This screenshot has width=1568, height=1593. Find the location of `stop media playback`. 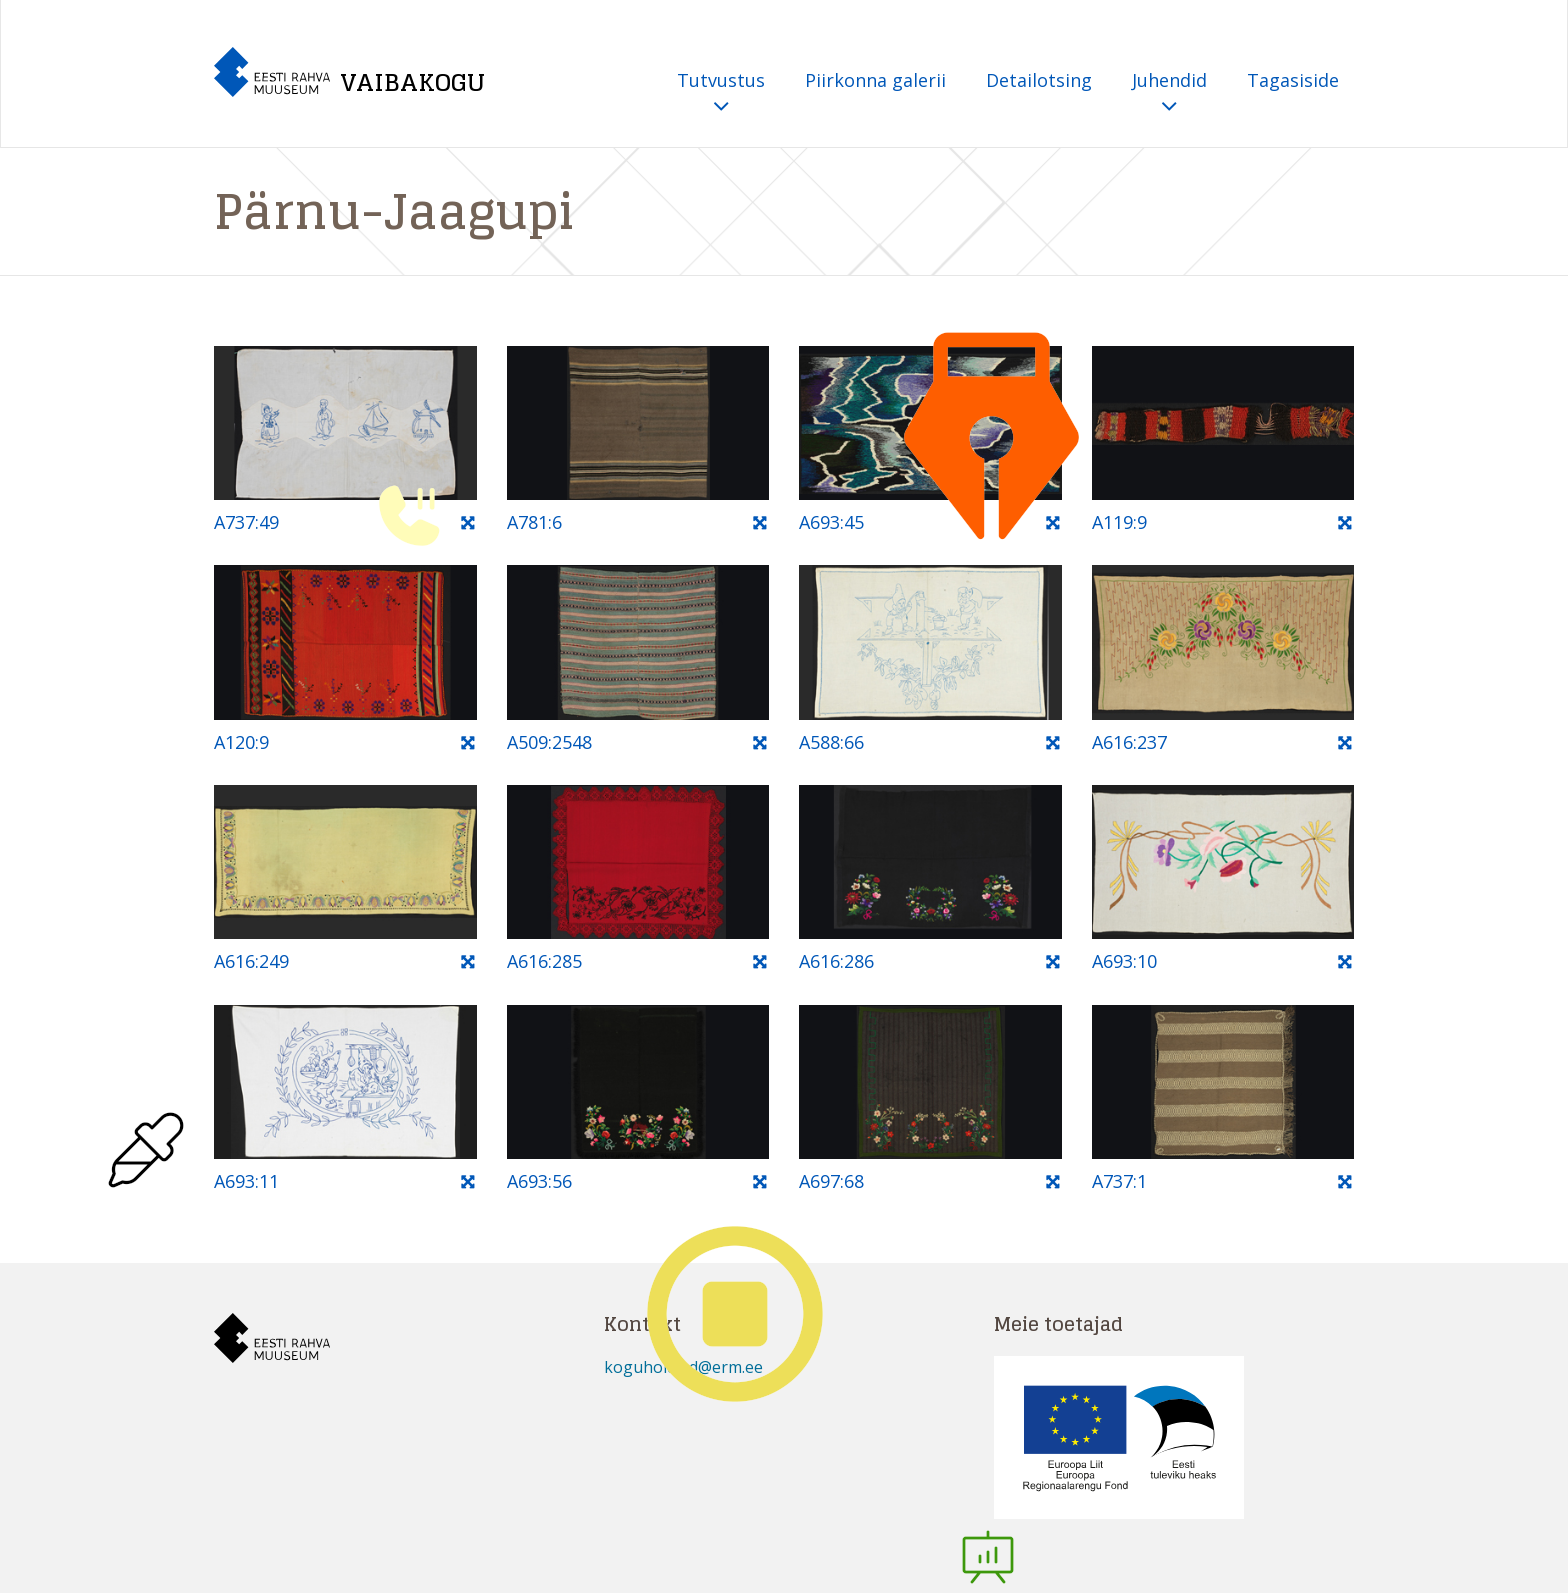

stop media playback is located at coordinates (735, 1314).